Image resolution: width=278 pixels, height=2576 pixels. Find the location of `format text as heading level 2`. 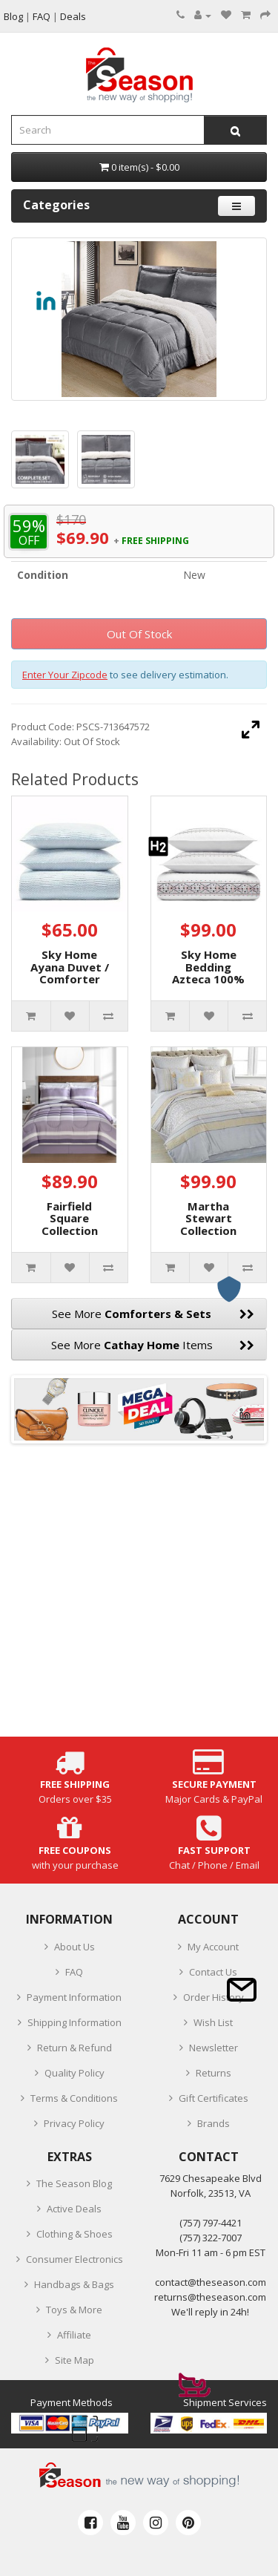

format text as heading level 2 is located at coordinates (158, 846).